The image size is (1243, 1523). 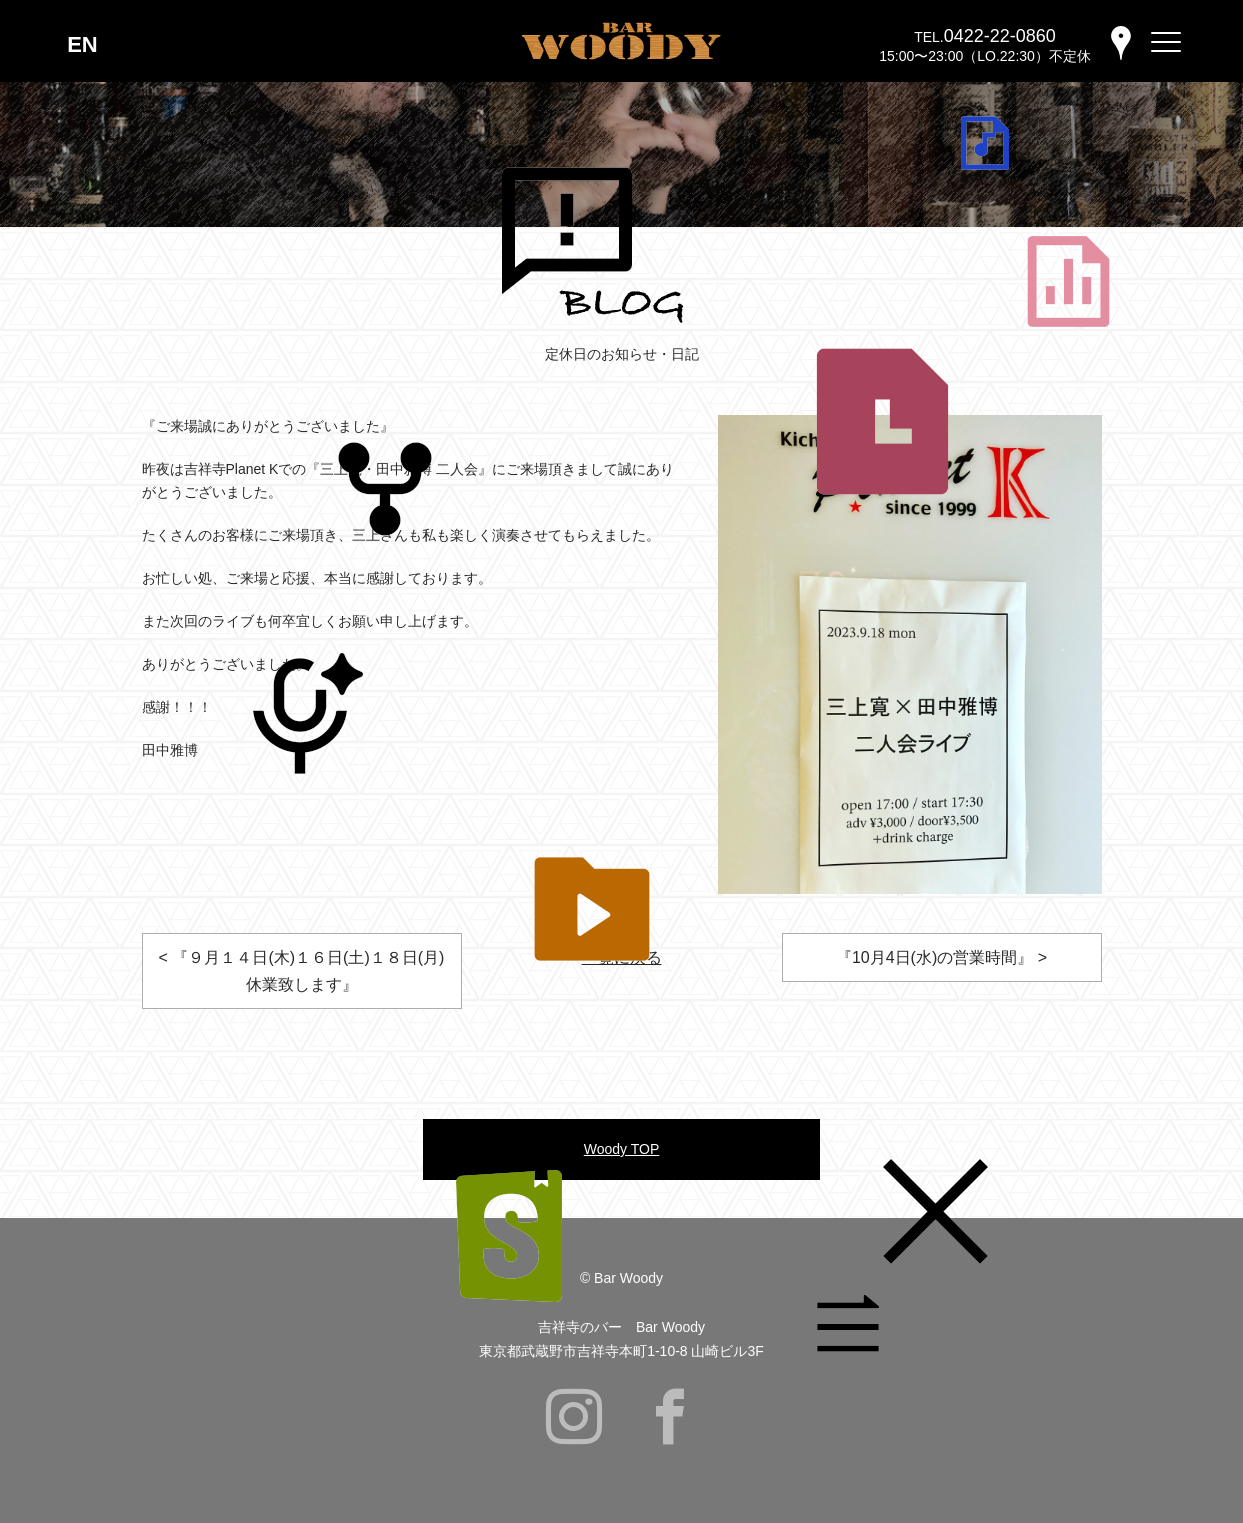 What do you see at coordinates (509, 1236) in the screenshot?
I see `open Storybook component library` at bounding box center [509, 1236].